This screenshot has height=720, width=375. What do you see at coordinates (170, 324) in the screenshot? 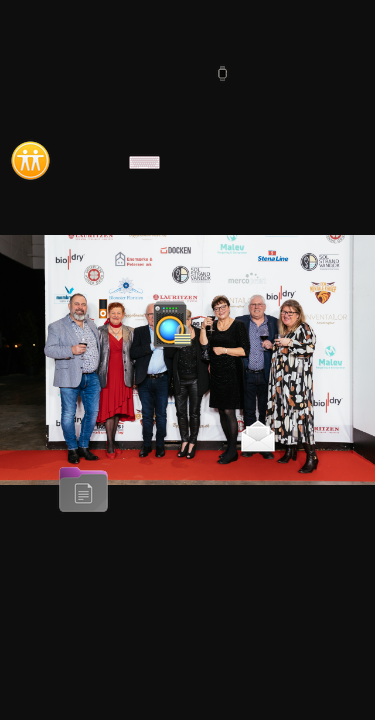
I see `indicates a locked non-RAID drive or volume` at bounding box center [170, 324].